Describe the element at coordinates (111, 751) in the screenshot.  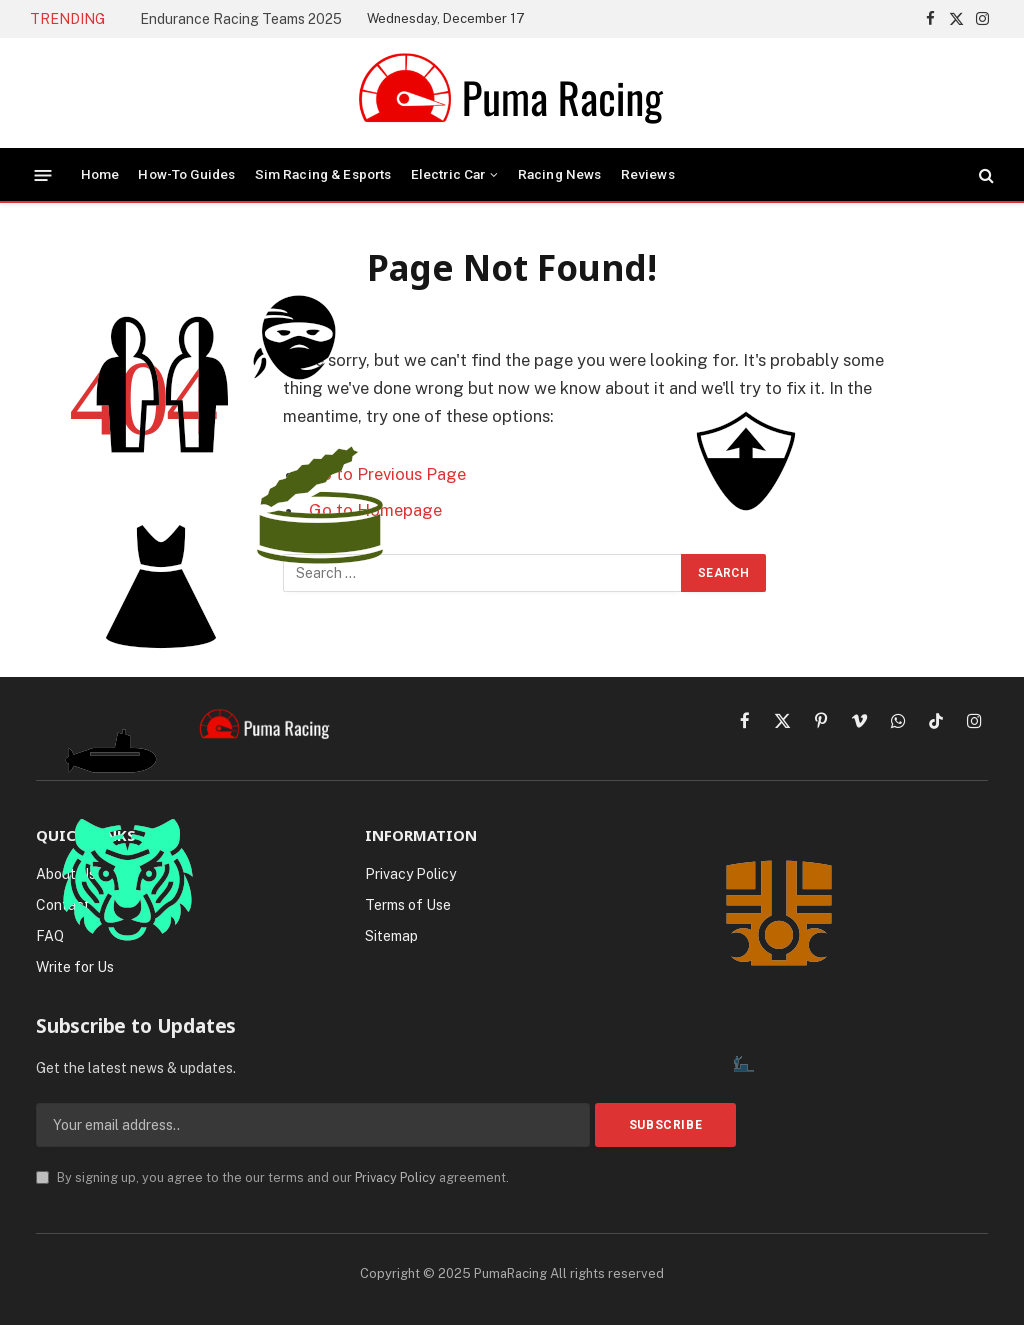
I see `navigate to submarine or underwater vessel section` at that location.